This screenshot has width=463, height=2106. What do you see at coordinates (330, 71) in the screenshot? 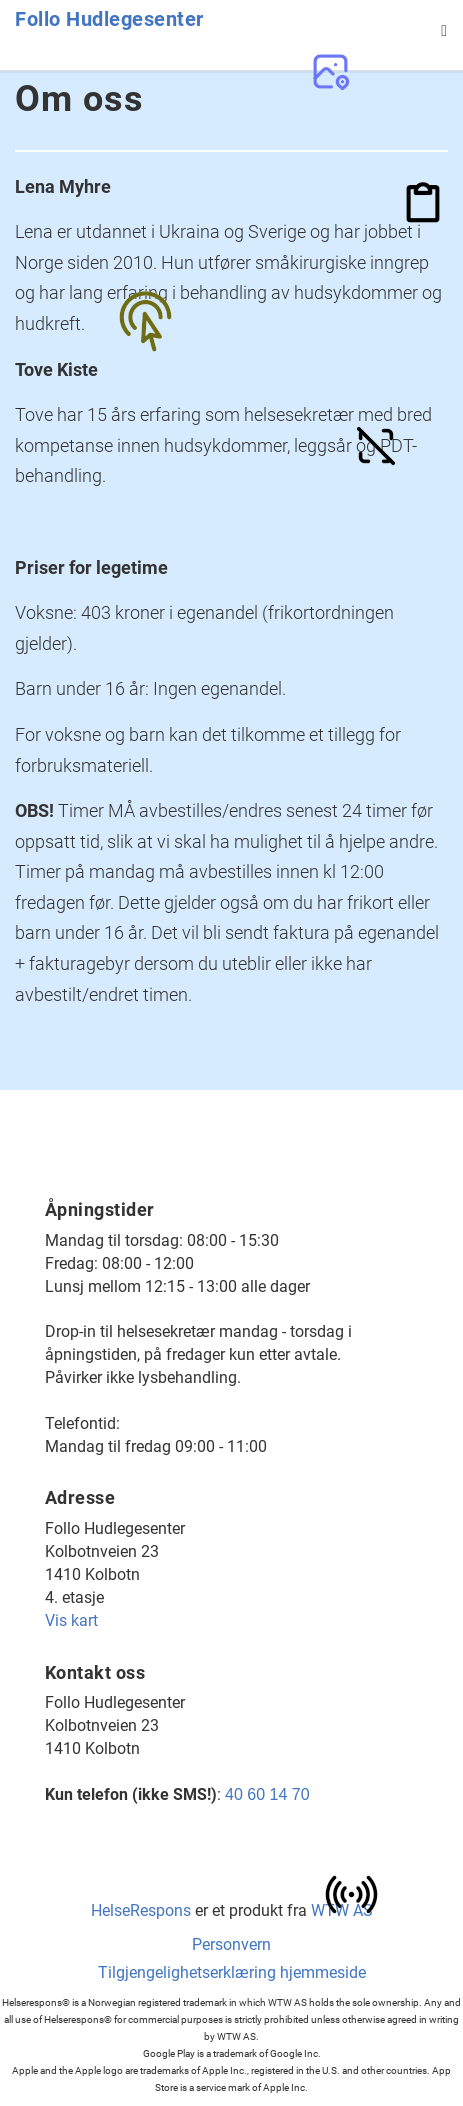
I see `pin a photo to a specific location` at bounding box center [330, 71].